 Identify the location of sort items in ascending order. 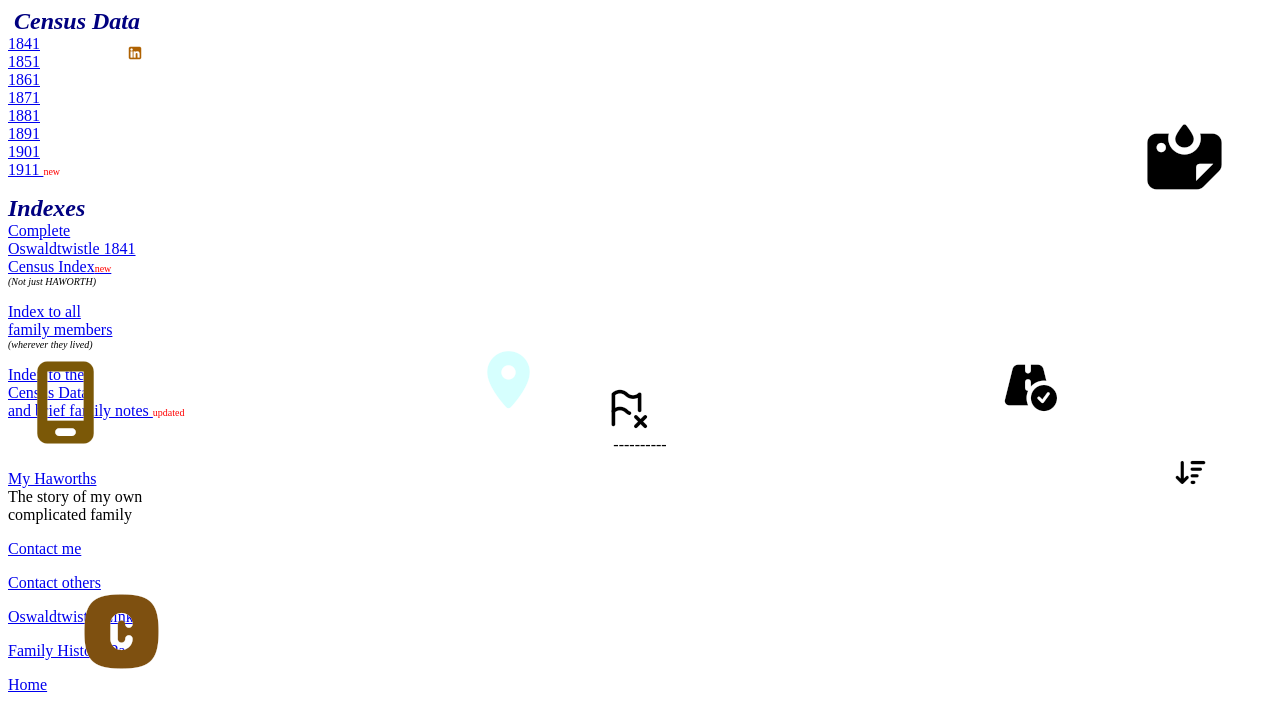
(1190, 472).